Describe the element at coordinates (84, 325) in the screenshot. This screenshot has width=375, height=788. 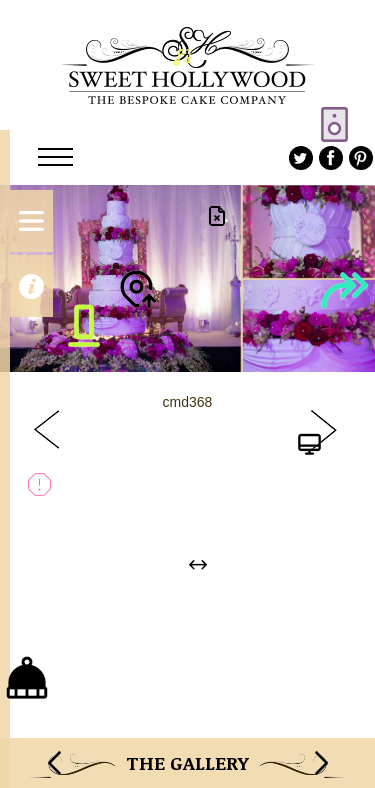
I see `align object to bottom edge` at that location.